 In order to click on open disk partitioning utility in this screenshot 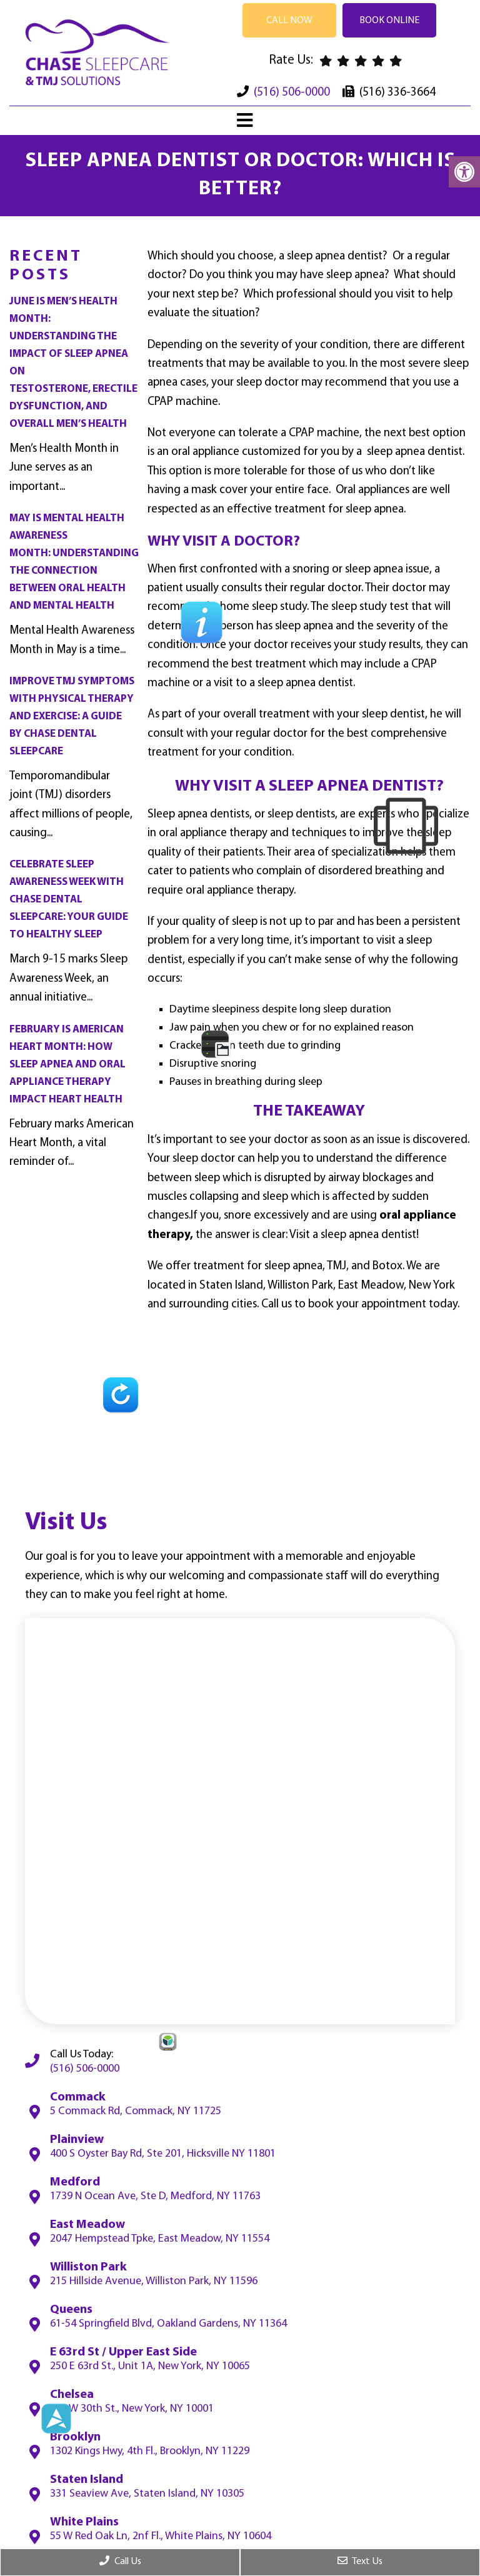, I will do `click(168, 2042)`.